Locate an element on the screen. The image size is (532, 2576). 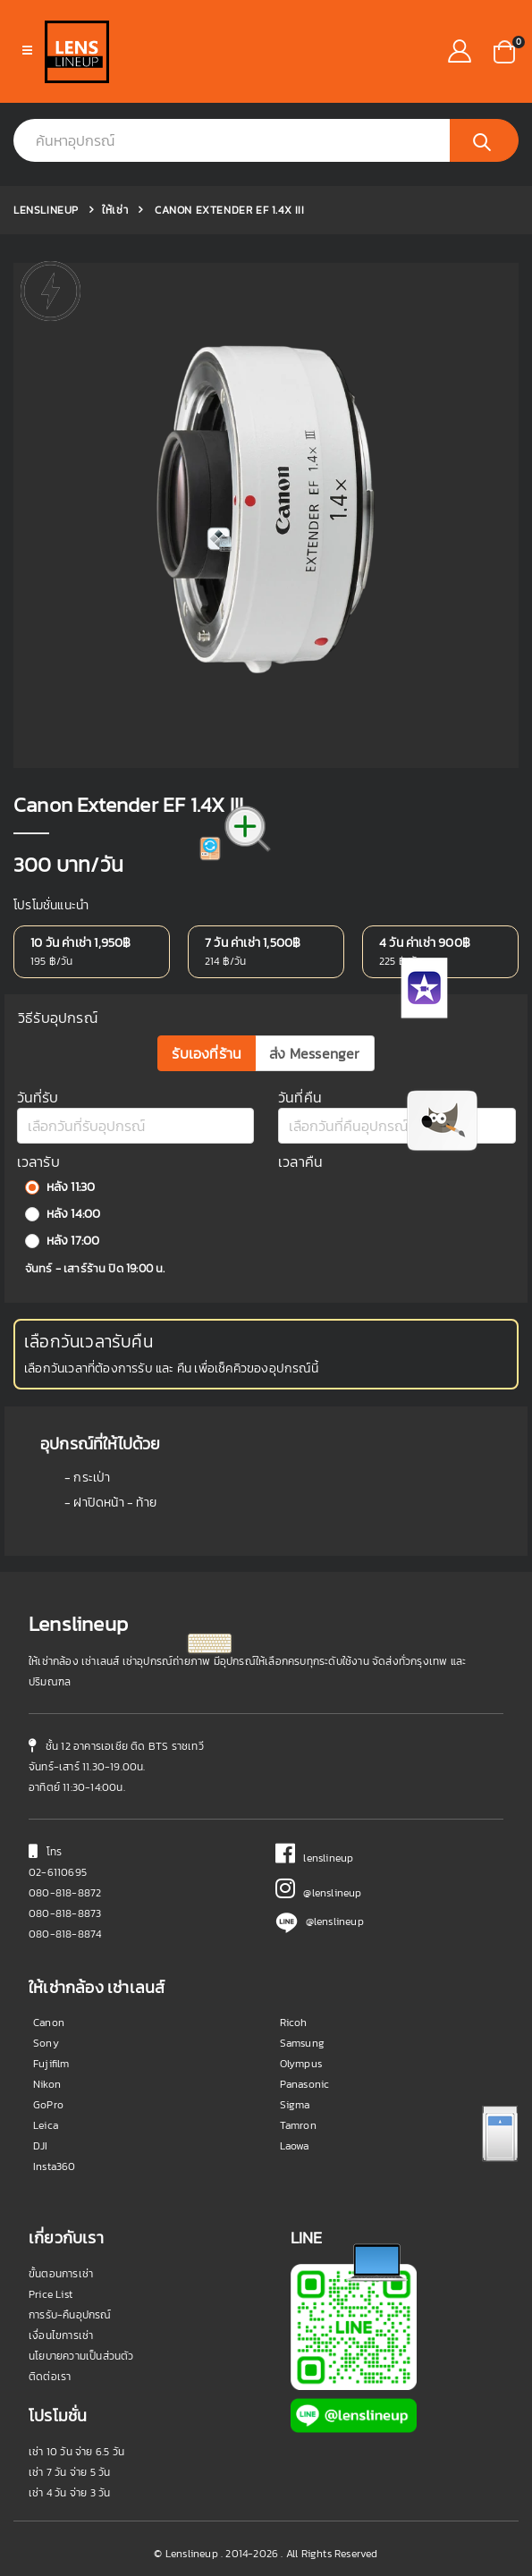
a compressed GIMP image file (.xcf.gz or .xcf.bz2) is located at coordinates (442, 1118).